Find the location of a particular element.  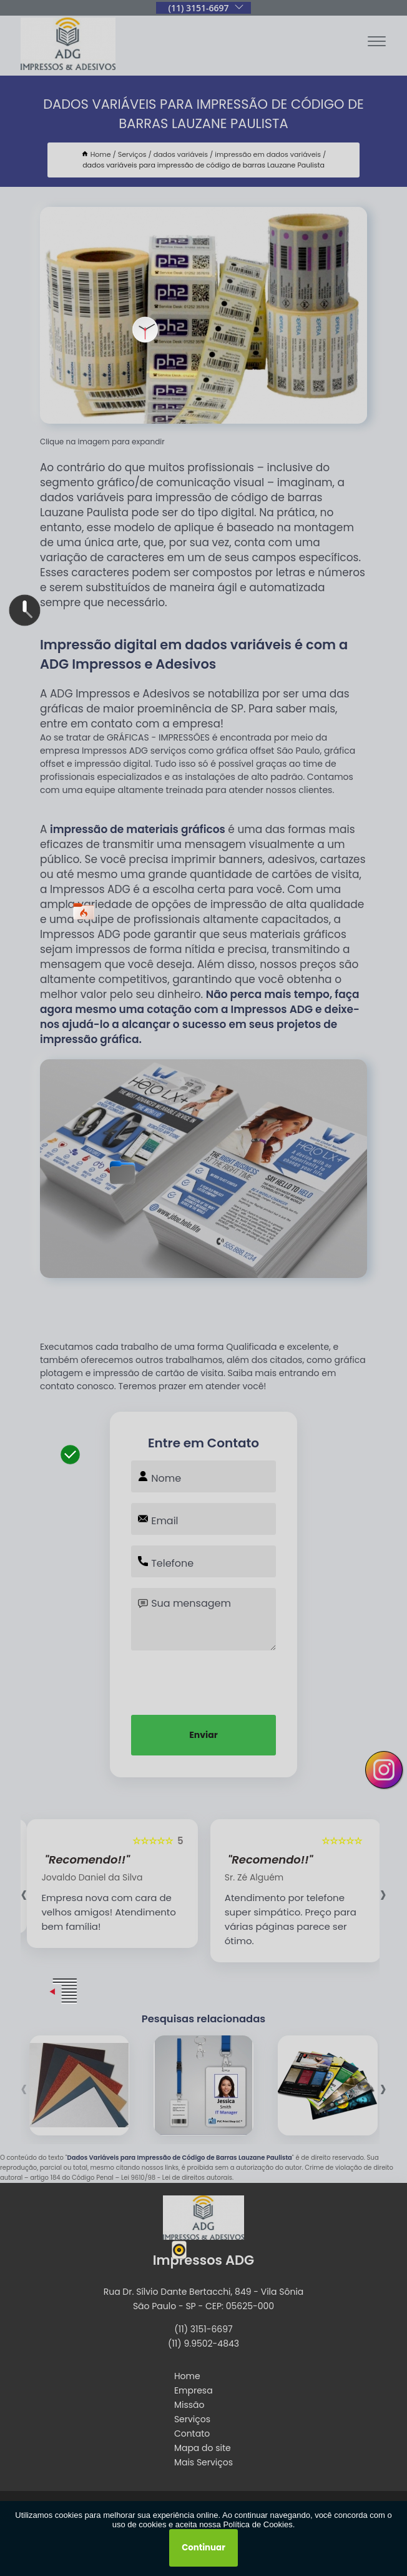

indicates urgent or time-sensitive status is located at coordinates (24, 610).